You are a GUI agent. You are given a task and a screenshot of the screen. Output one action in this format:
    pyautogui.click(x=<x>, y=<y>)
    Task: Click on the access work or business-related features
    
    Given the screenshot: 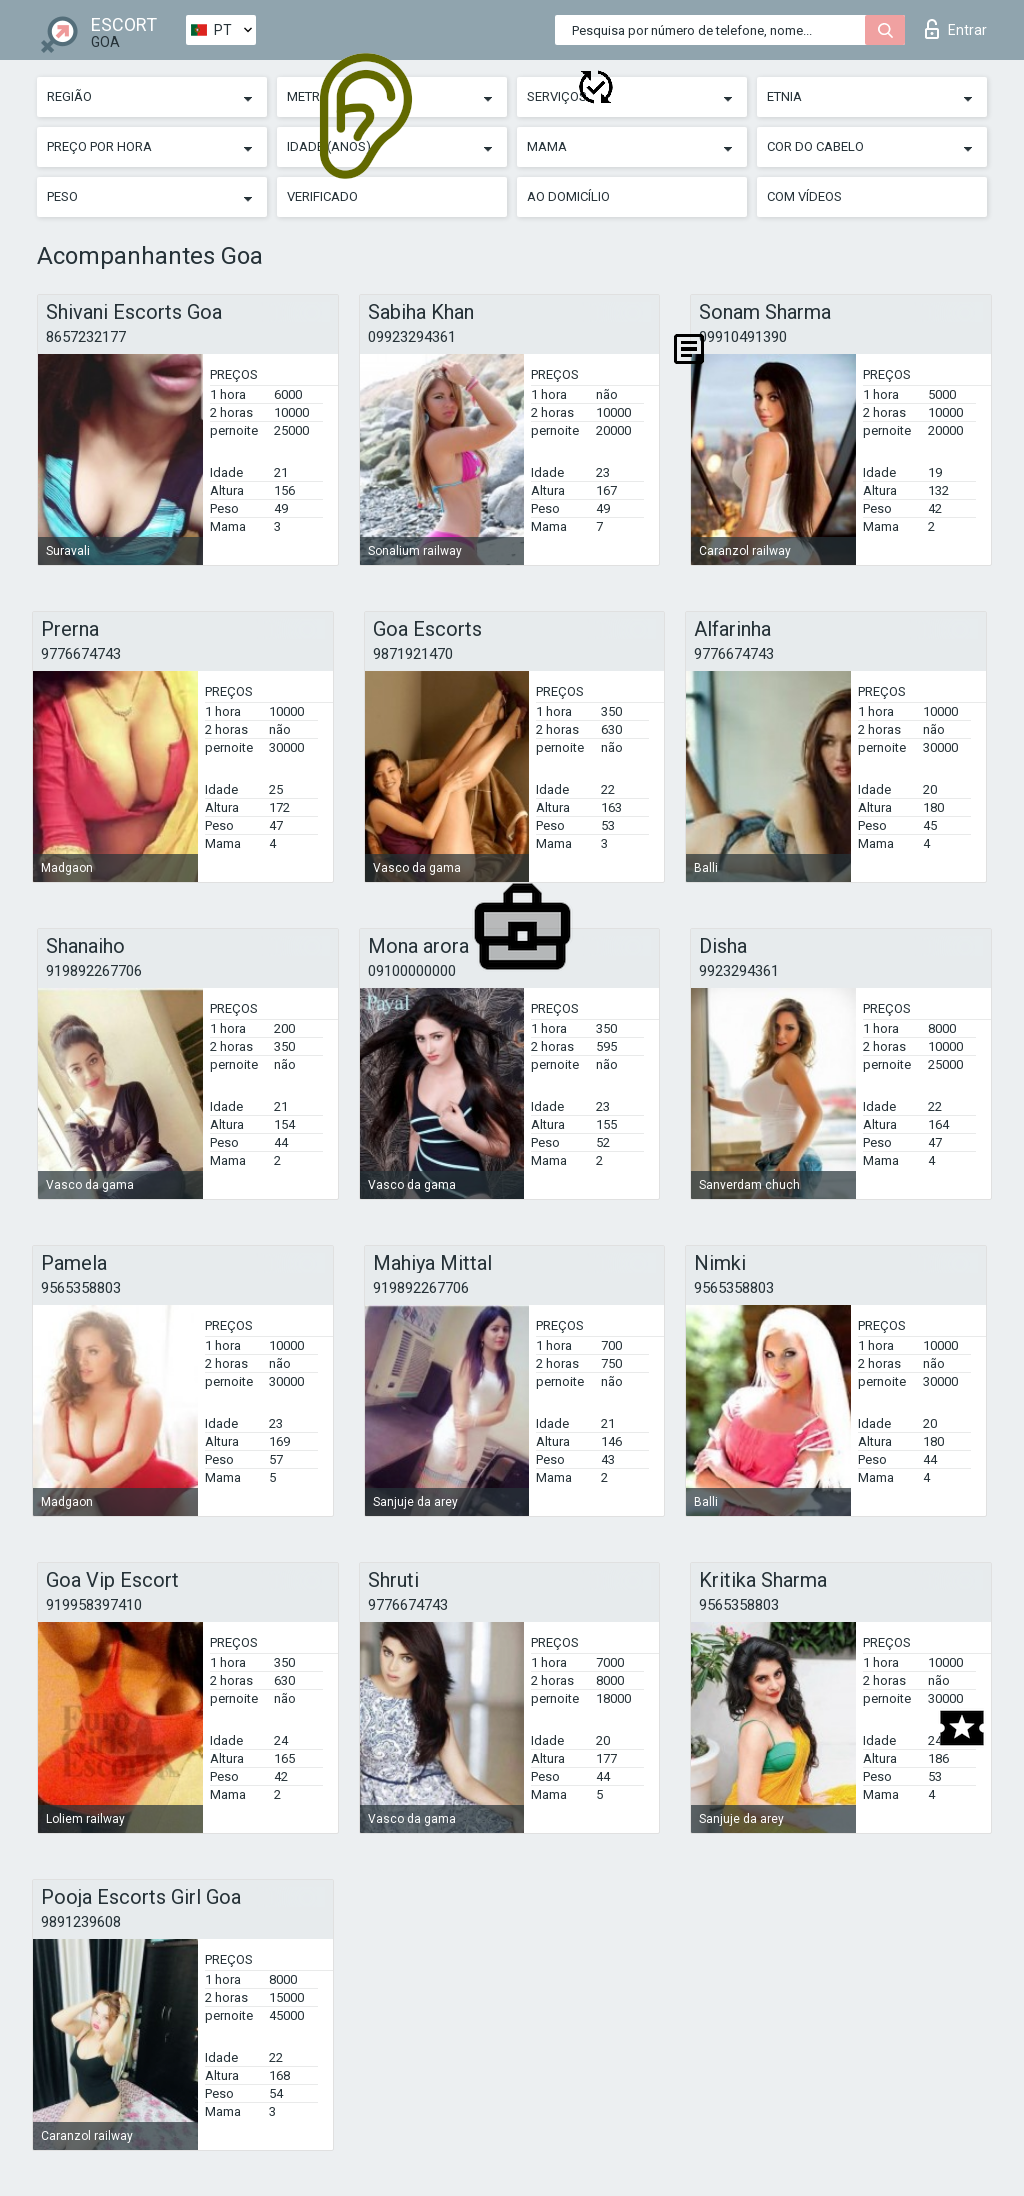 What is the action you would take?
    pyautogui.click(x=522, y=926)
    